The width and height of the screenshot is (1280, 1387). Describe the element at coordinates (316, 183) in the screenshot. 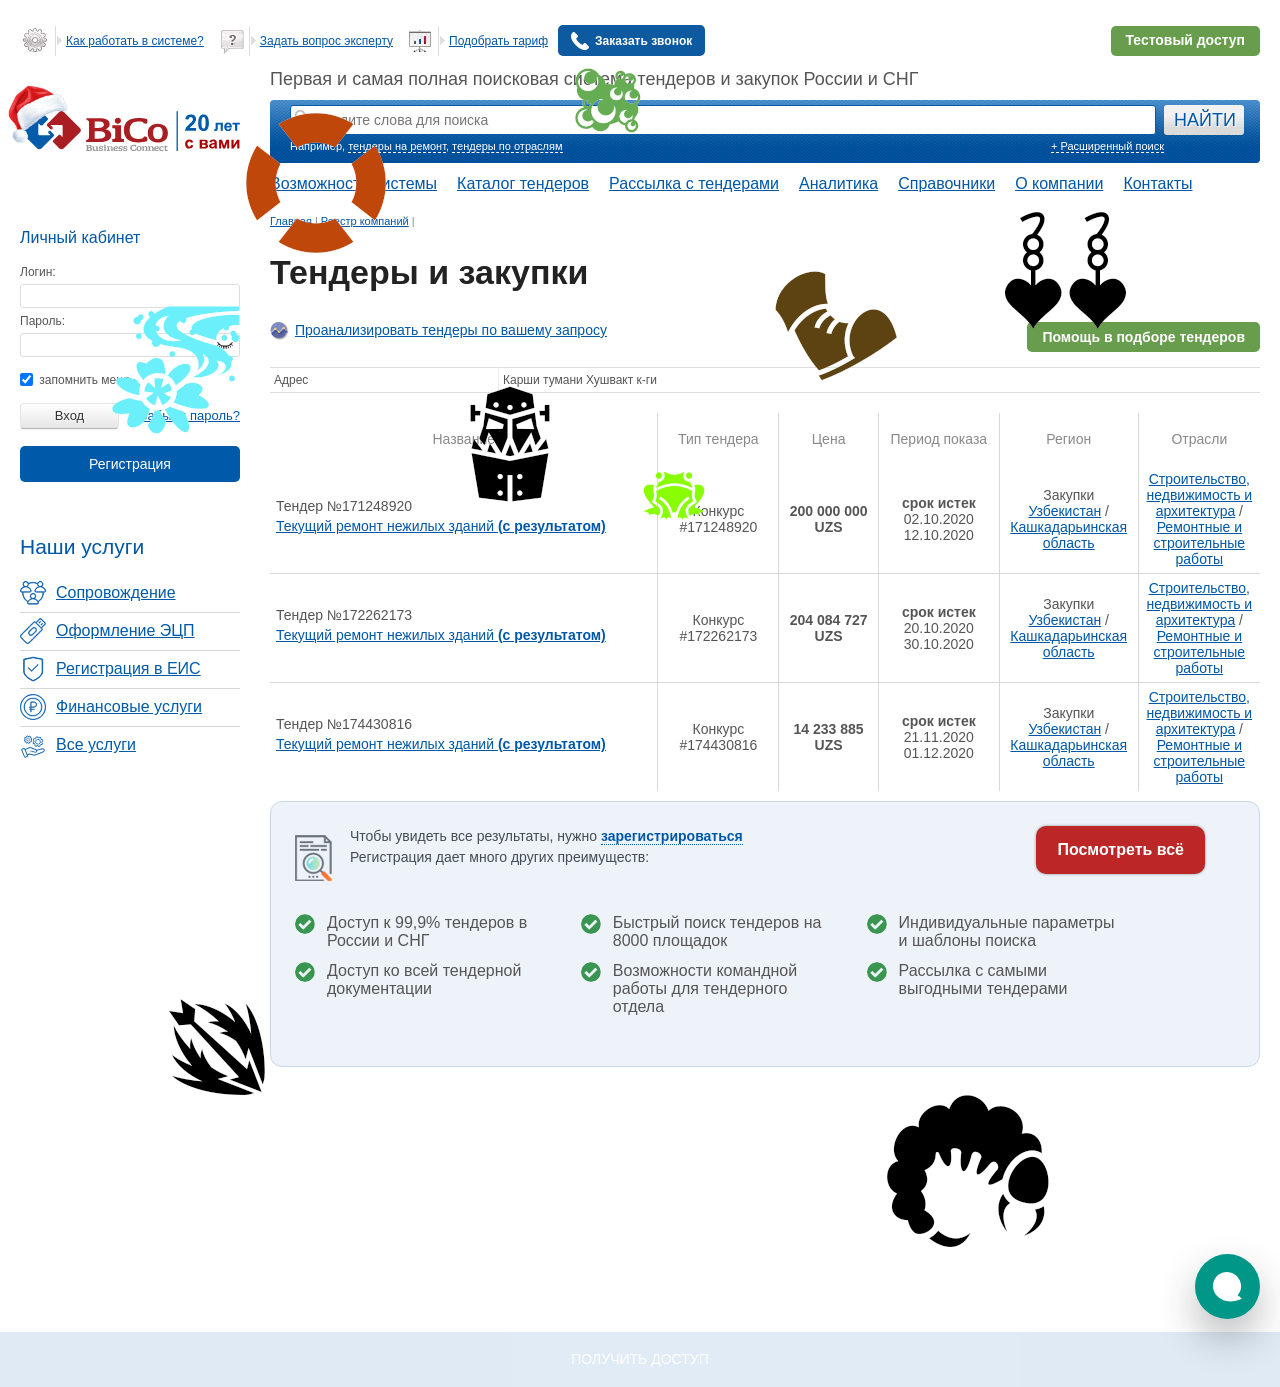

I see `access help or support center` at that location.